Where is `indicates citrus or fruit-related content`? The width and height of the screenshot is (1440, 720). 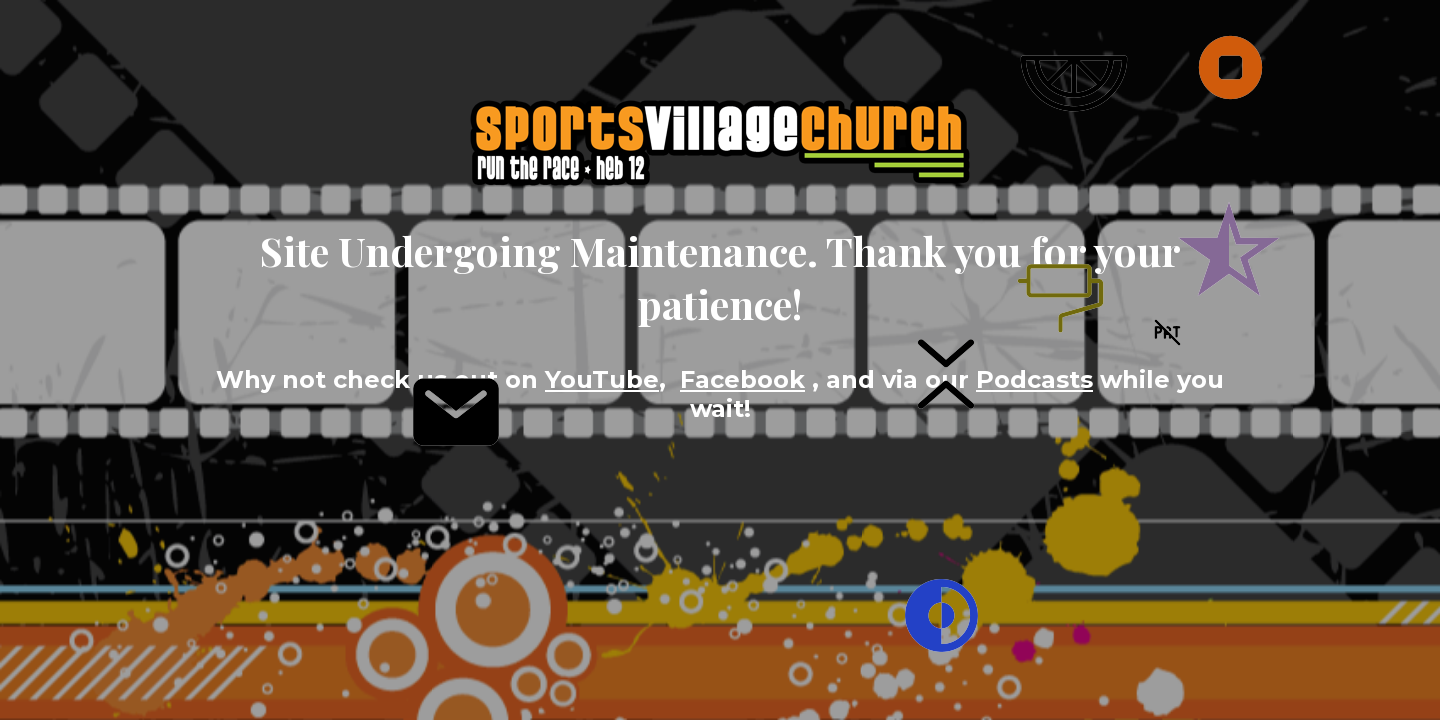
indicates citrus or fruit-related content is located at coordinates (1074, 75).